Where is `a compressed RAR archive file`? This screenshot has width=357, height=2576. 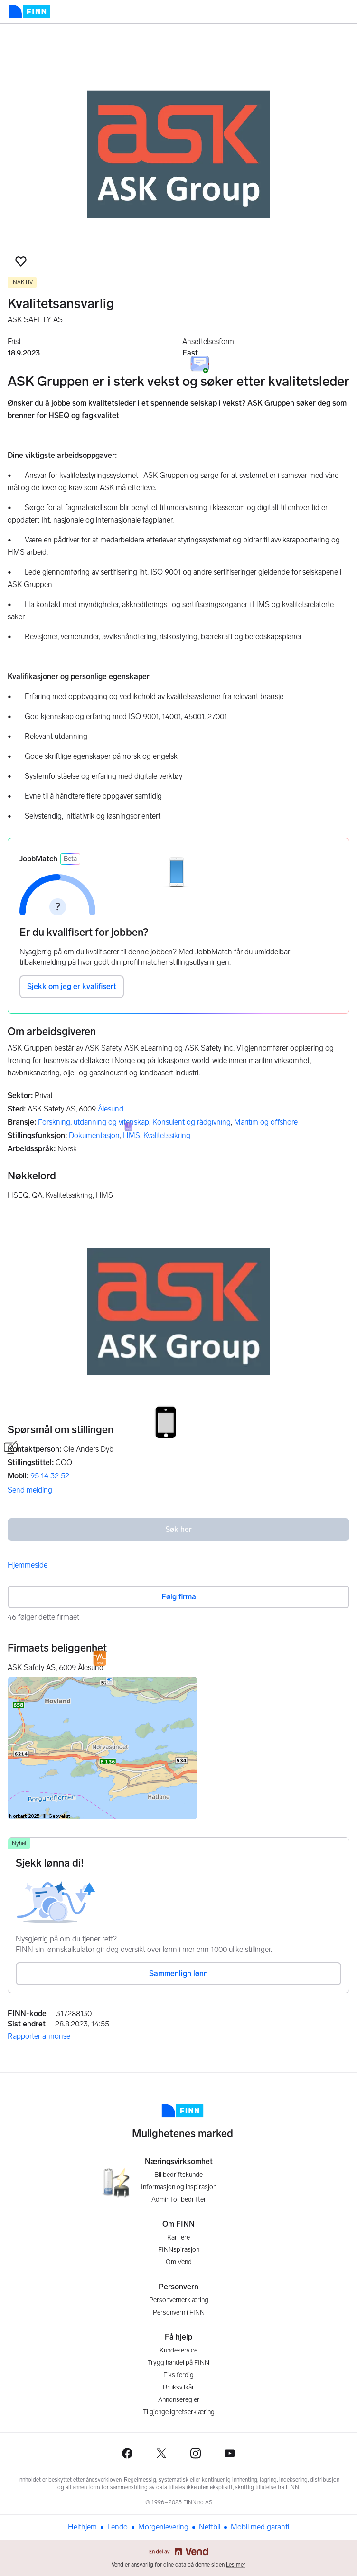
a compressed RAR archive file is located at coordinates (128, 1127).